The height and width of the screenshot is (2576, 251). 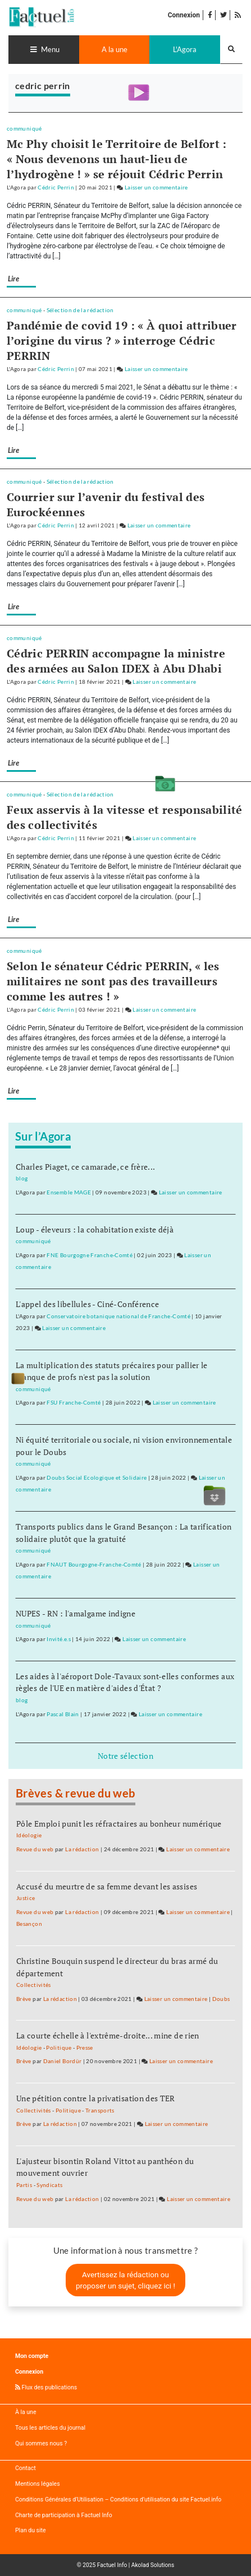 I want to click on open celluloid media player, so click(x=139, y=92).